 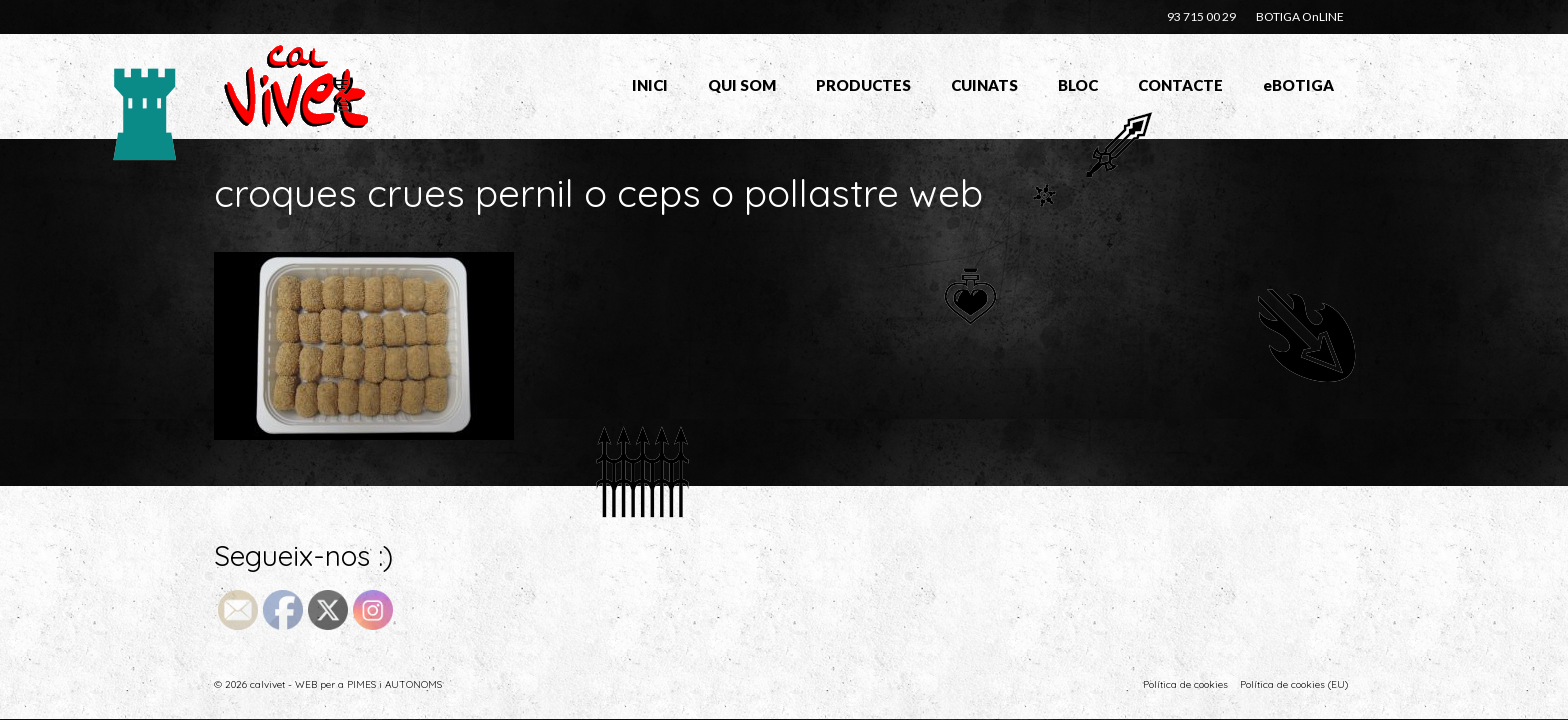 I want to click on fire a special attack or projectile, so click(x=1308, y=338).